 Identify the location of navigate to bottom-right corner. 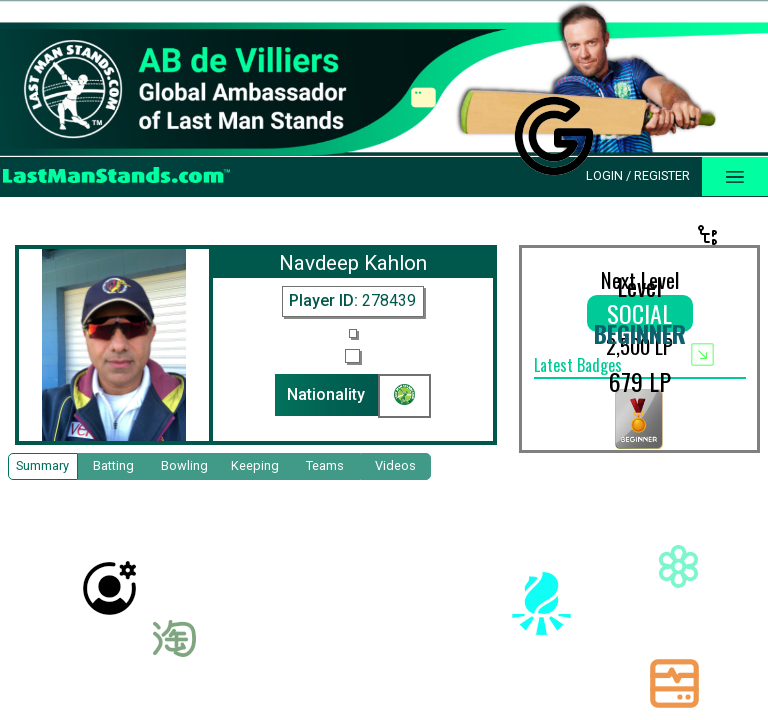
(702, 354).